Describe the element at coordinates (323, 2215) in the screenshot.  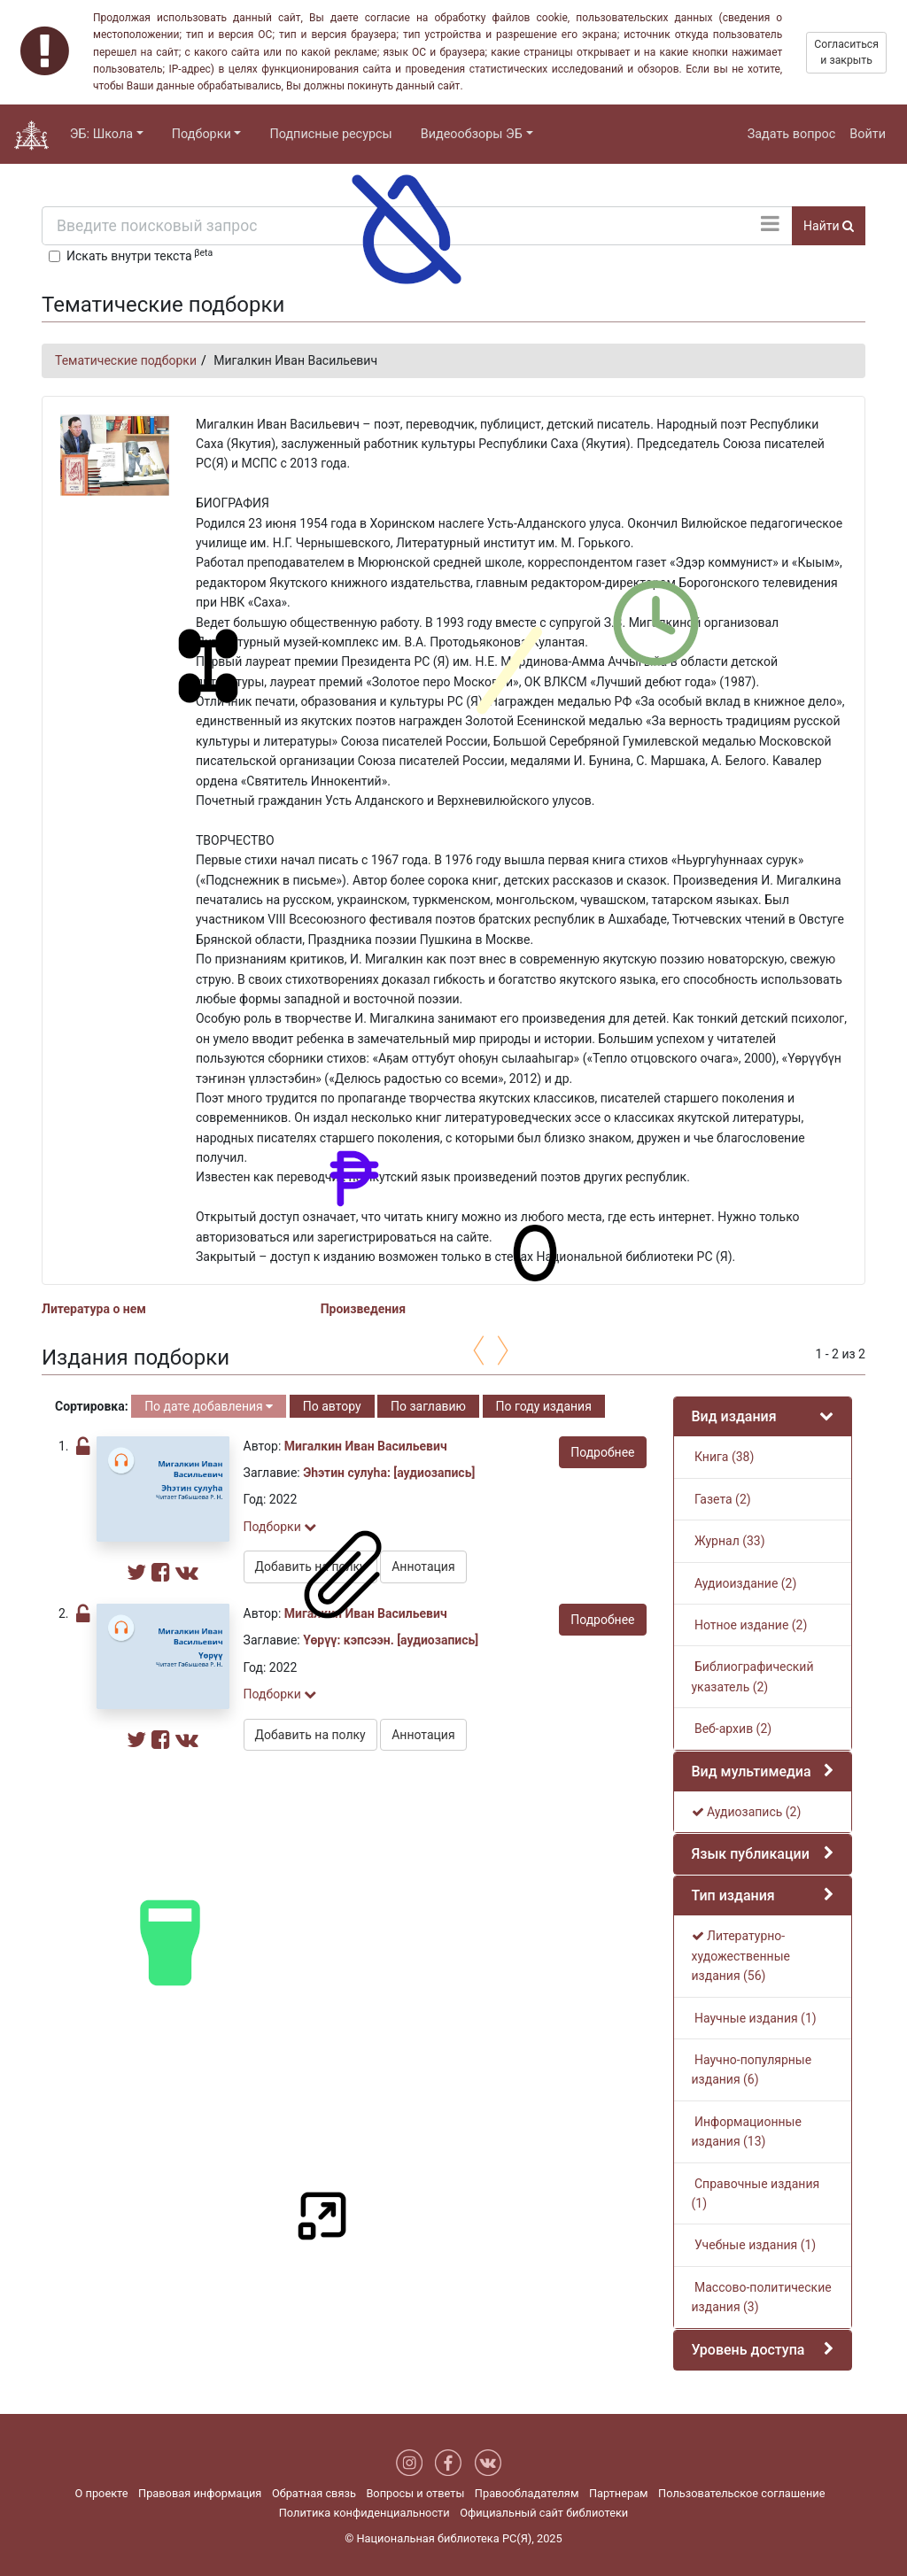
I see `maximize window to full screen` at that location.